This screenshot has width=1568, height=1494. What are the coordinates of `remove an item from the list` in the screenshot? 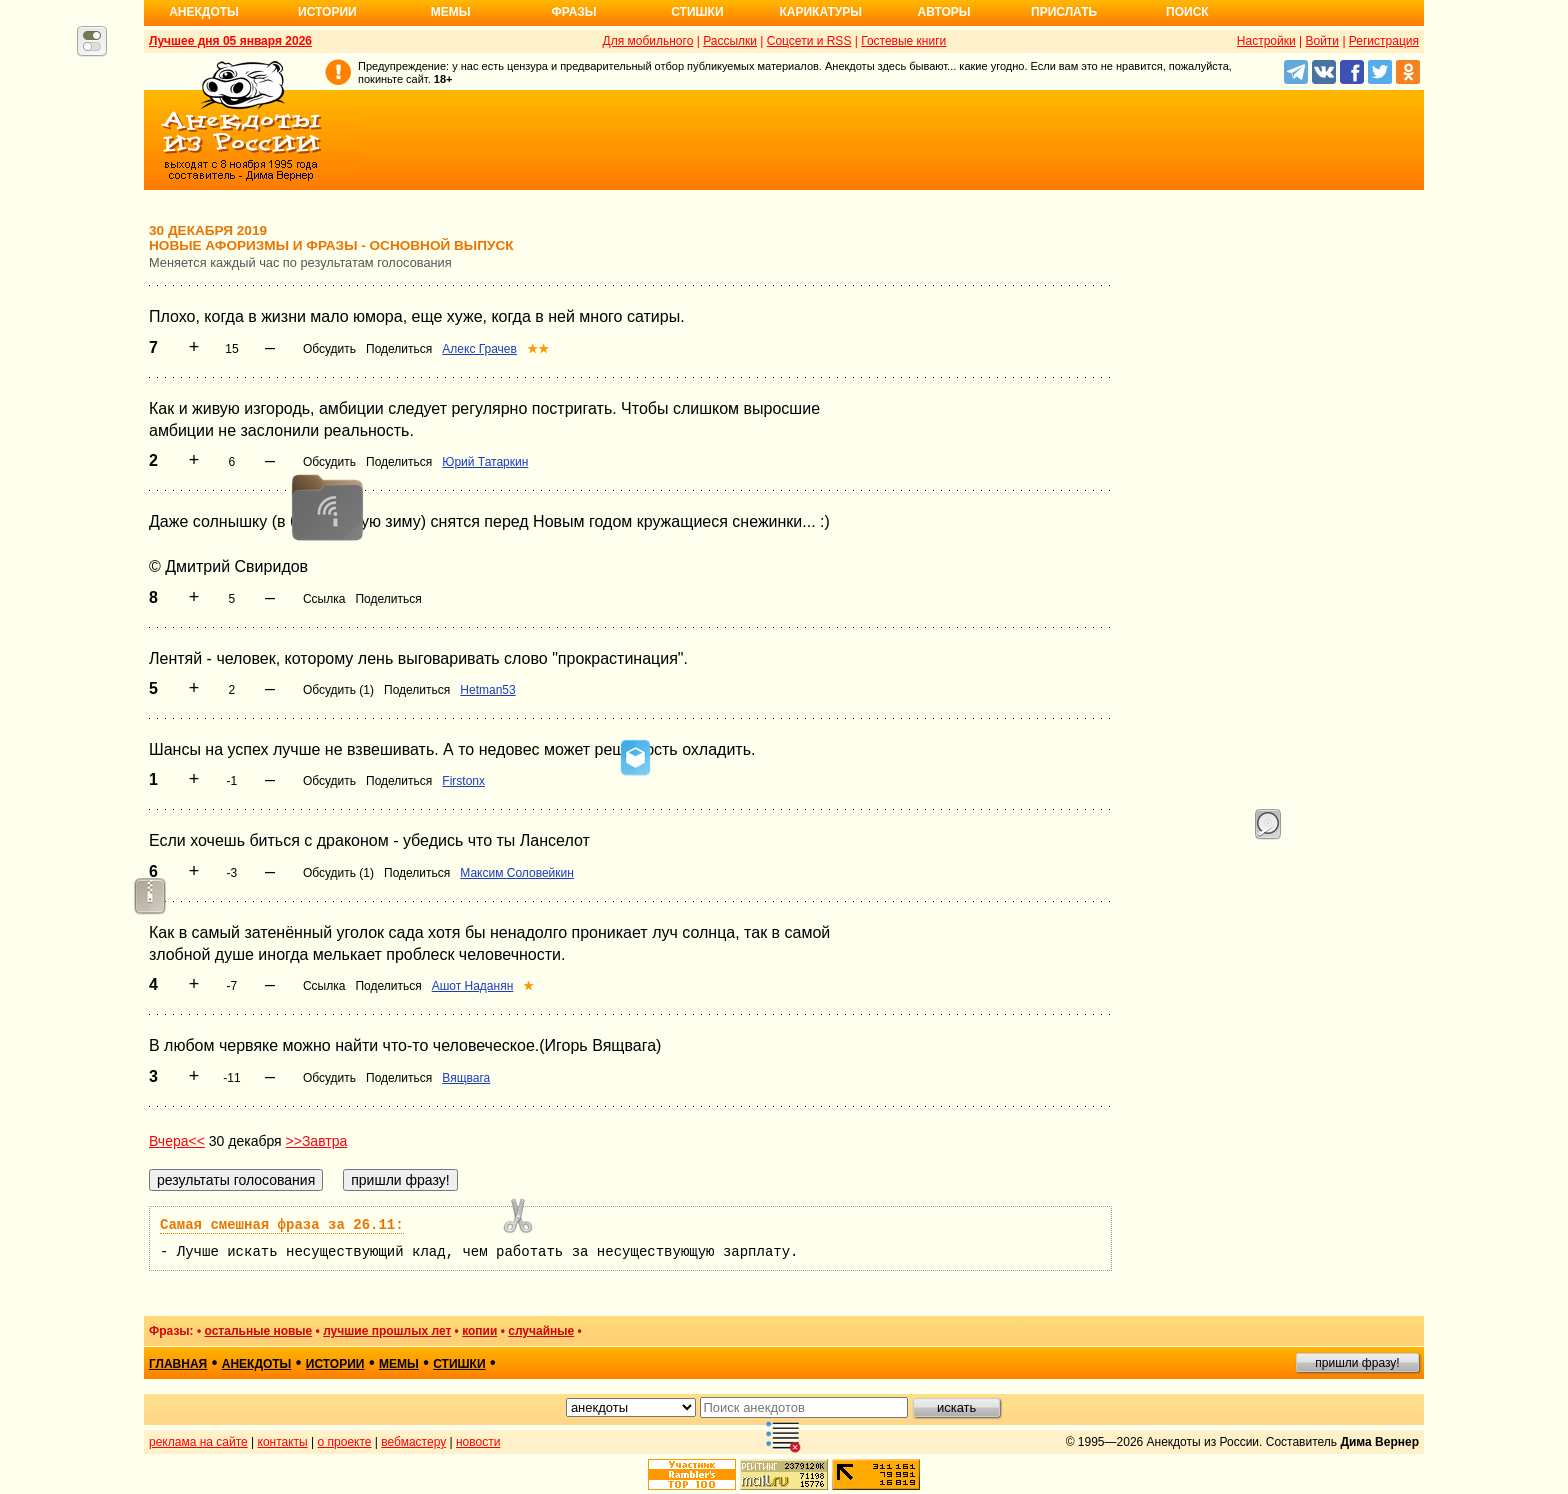 It's located at (782, 1435).